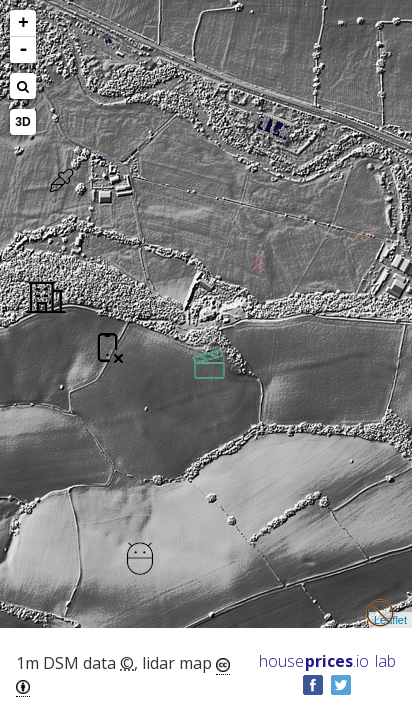 This screenshot has height=720, width=412. I want to click on collapse or minimize an expanded section, so click(258, 265).